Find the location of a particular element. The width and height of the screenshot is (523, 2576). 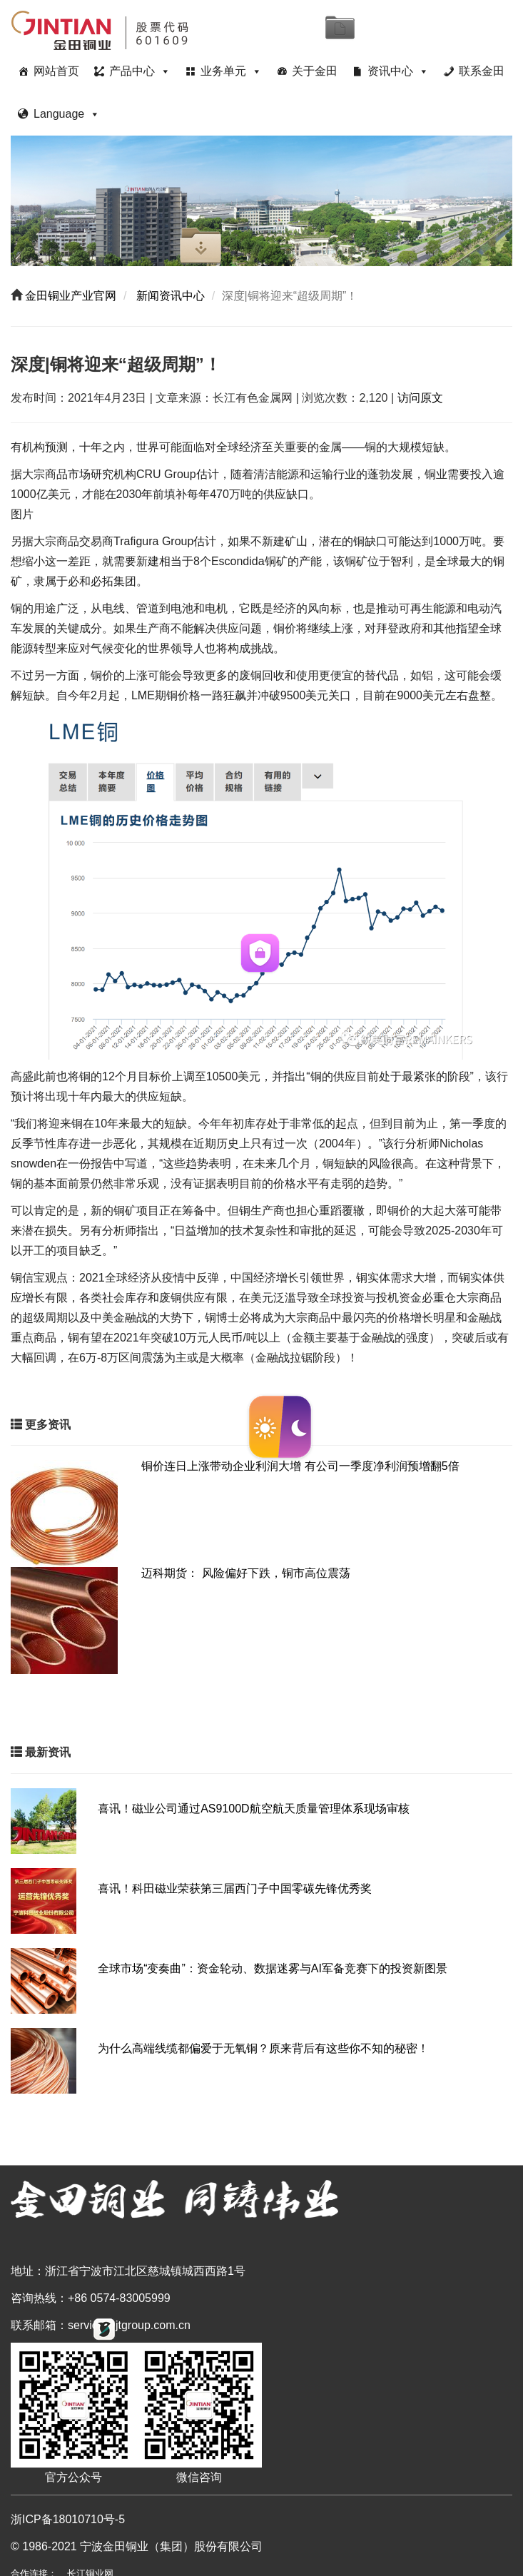

open ente auth two-factor authentication app is located at coordinates (260, 953).